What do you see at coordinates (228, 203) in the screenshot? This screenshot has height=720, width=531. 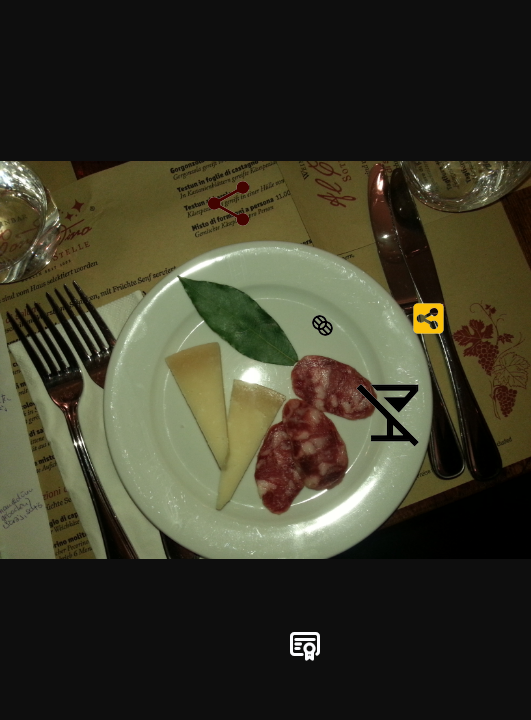 I see `share this content` at bounding box center [228, 203].